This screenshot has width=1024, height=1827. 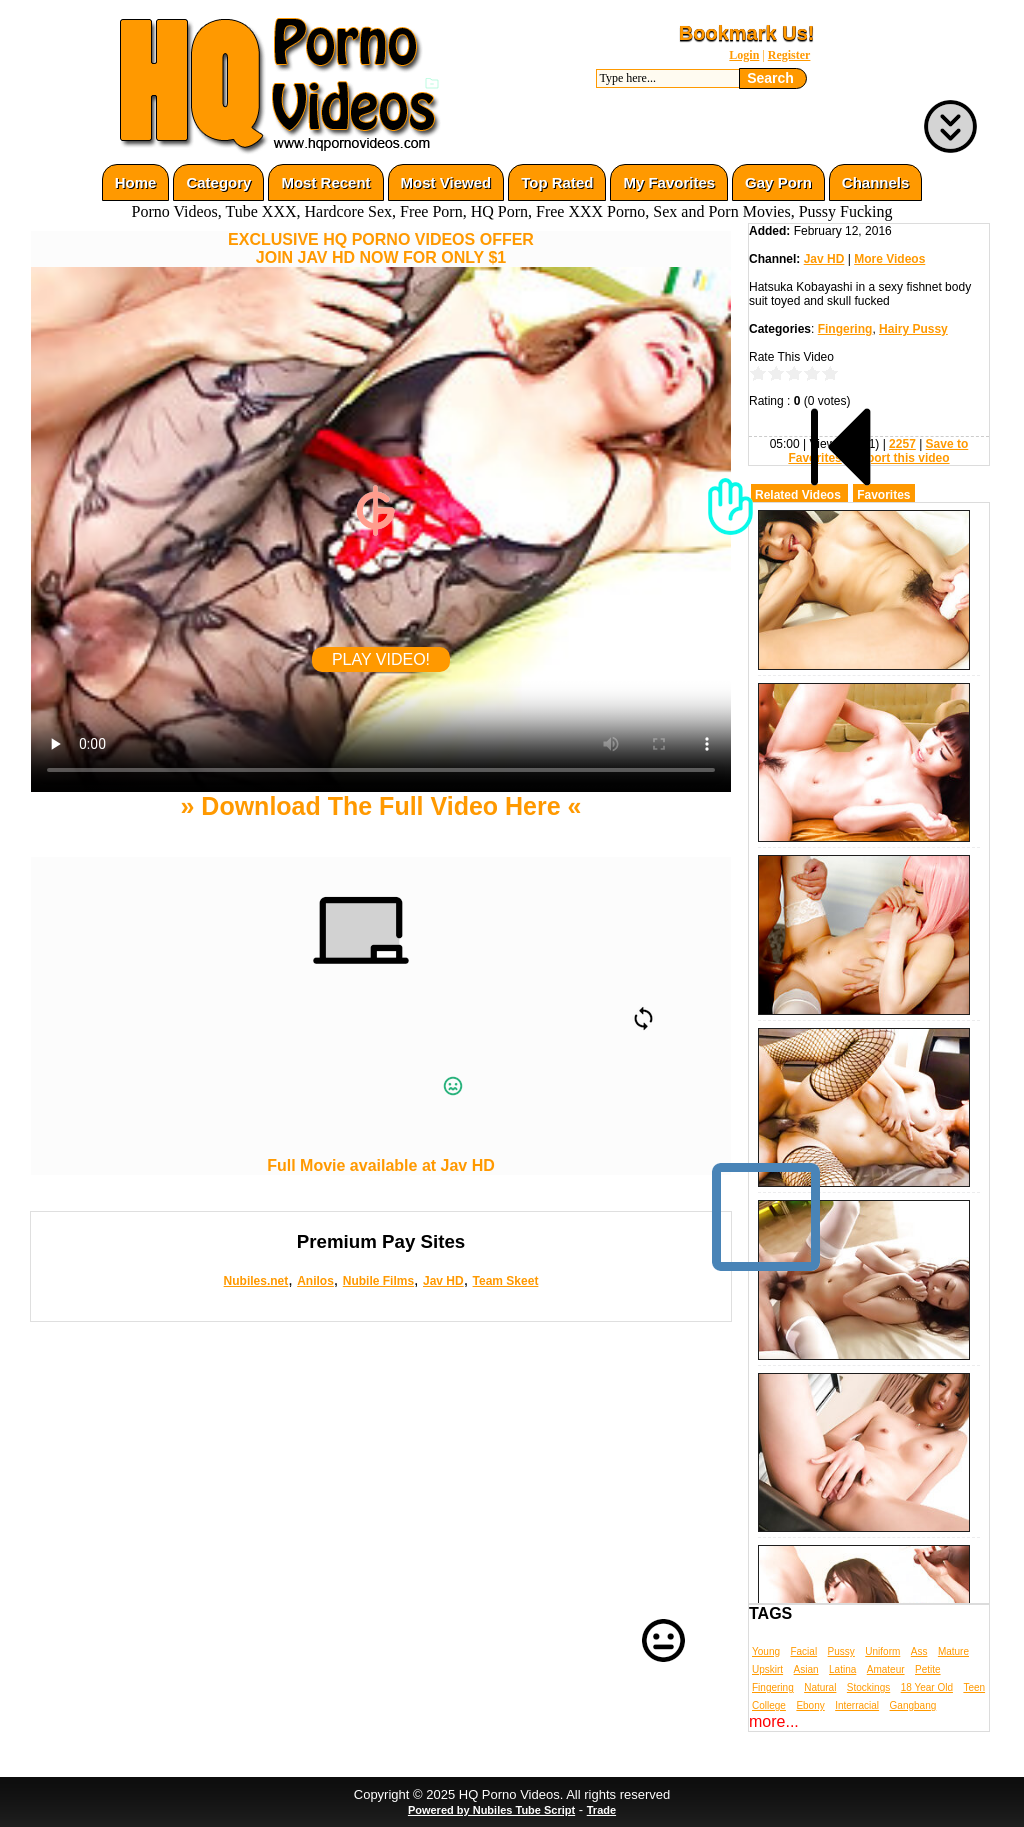 What do you see at coordinates (839, 447) in the screenshot?
I see `go to previous track or beginning` at bounding box center [839, 447].